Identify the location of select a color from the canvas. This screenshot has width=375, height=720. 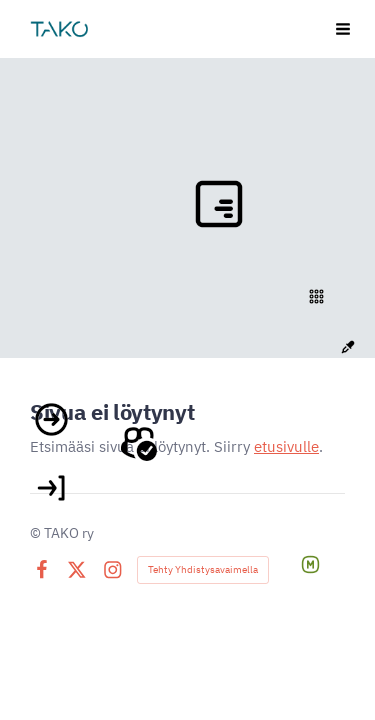
(348, 347).